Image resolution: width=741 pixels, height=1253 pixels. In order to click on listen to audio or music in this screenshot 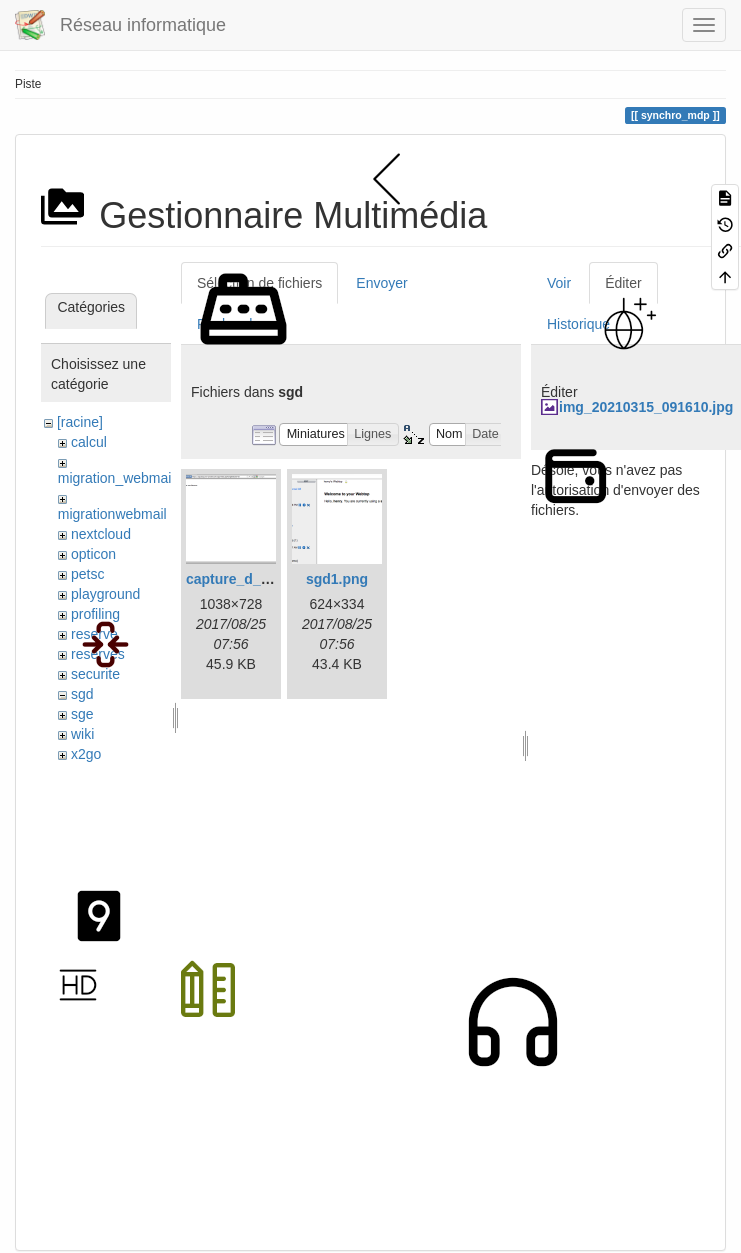, I will do `click(513, 1022)`.